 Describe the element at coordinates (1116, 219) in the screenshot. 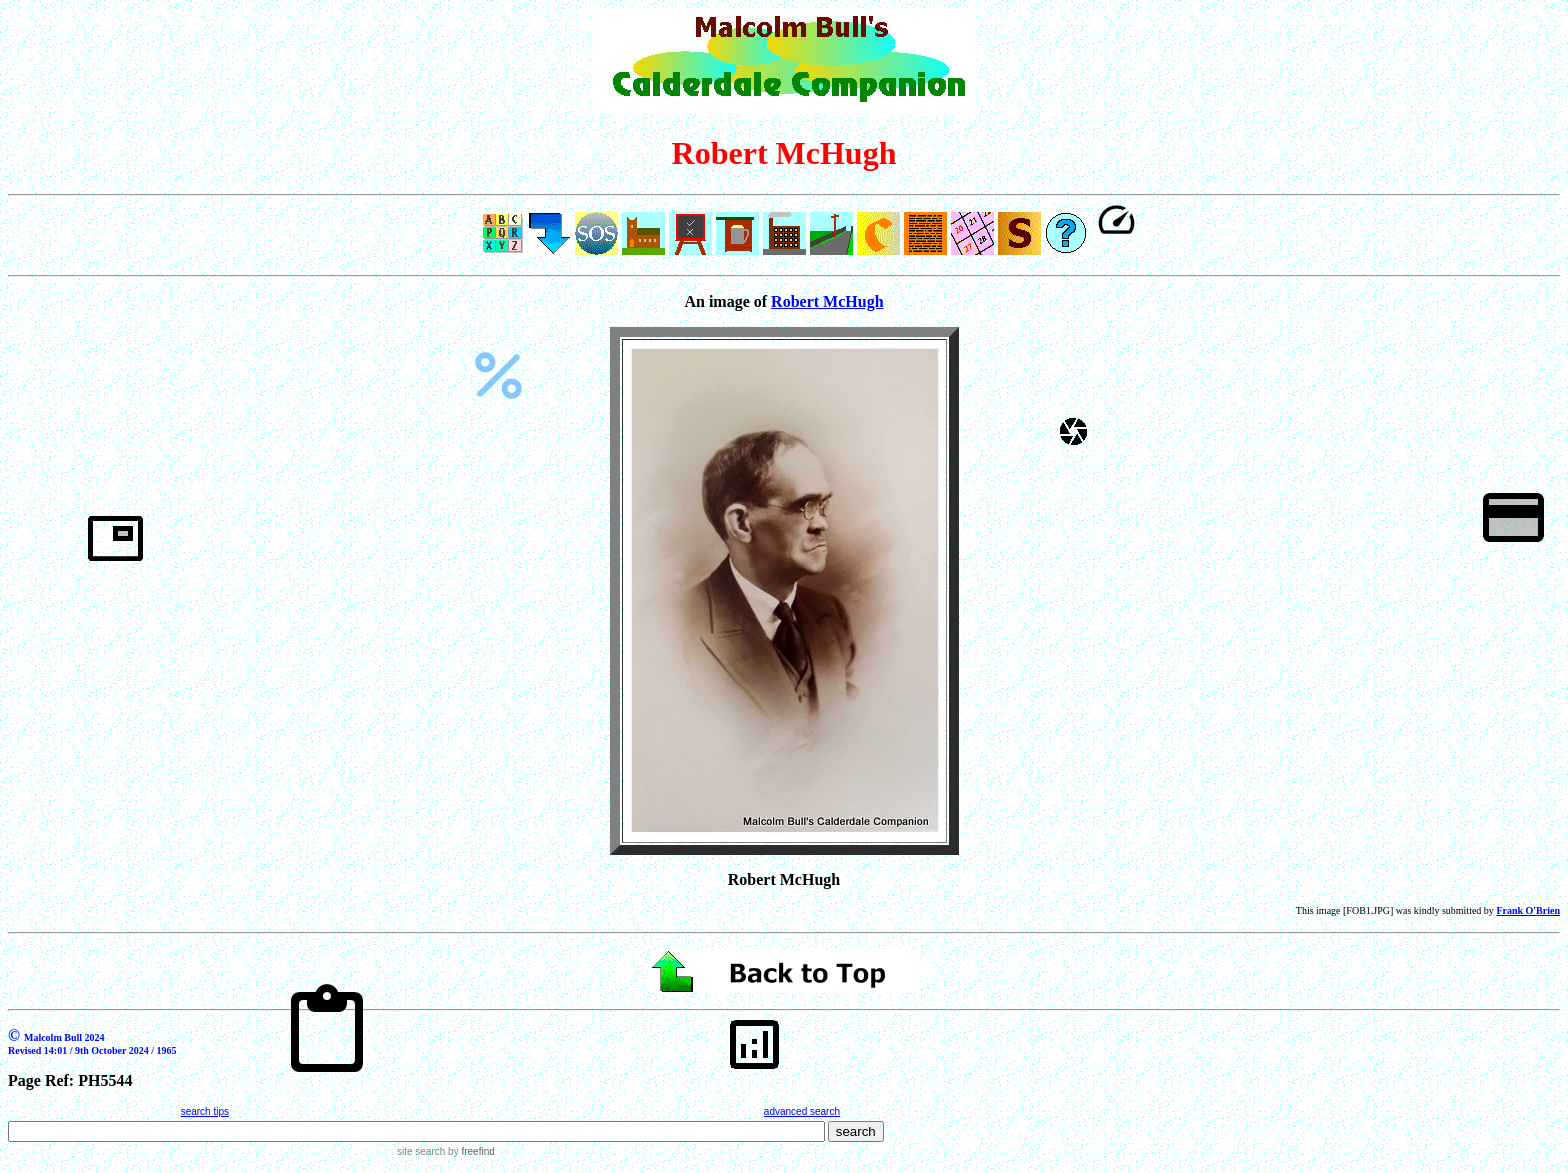

I see `adjust playback speed` at that location.